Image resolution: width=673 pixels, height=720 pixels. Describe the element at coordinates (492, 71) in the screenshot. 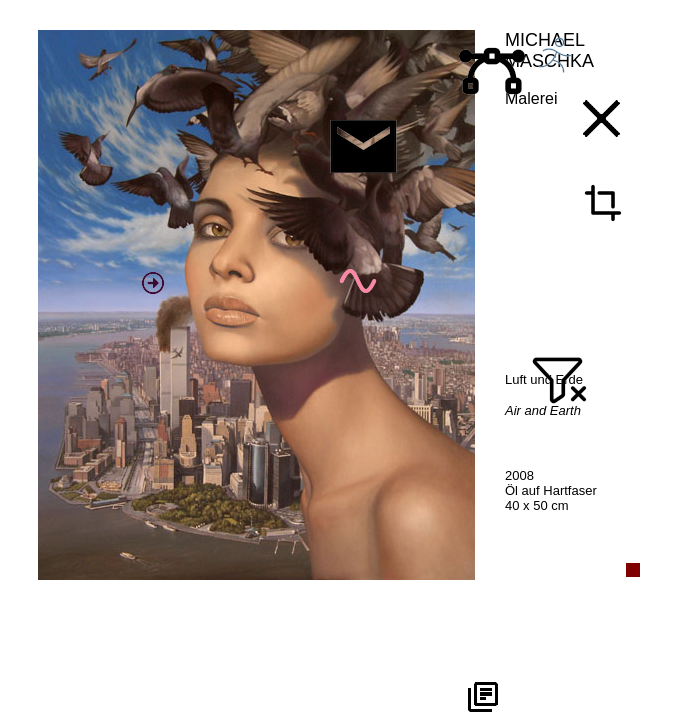

I see `edit vector path curves` at that location.